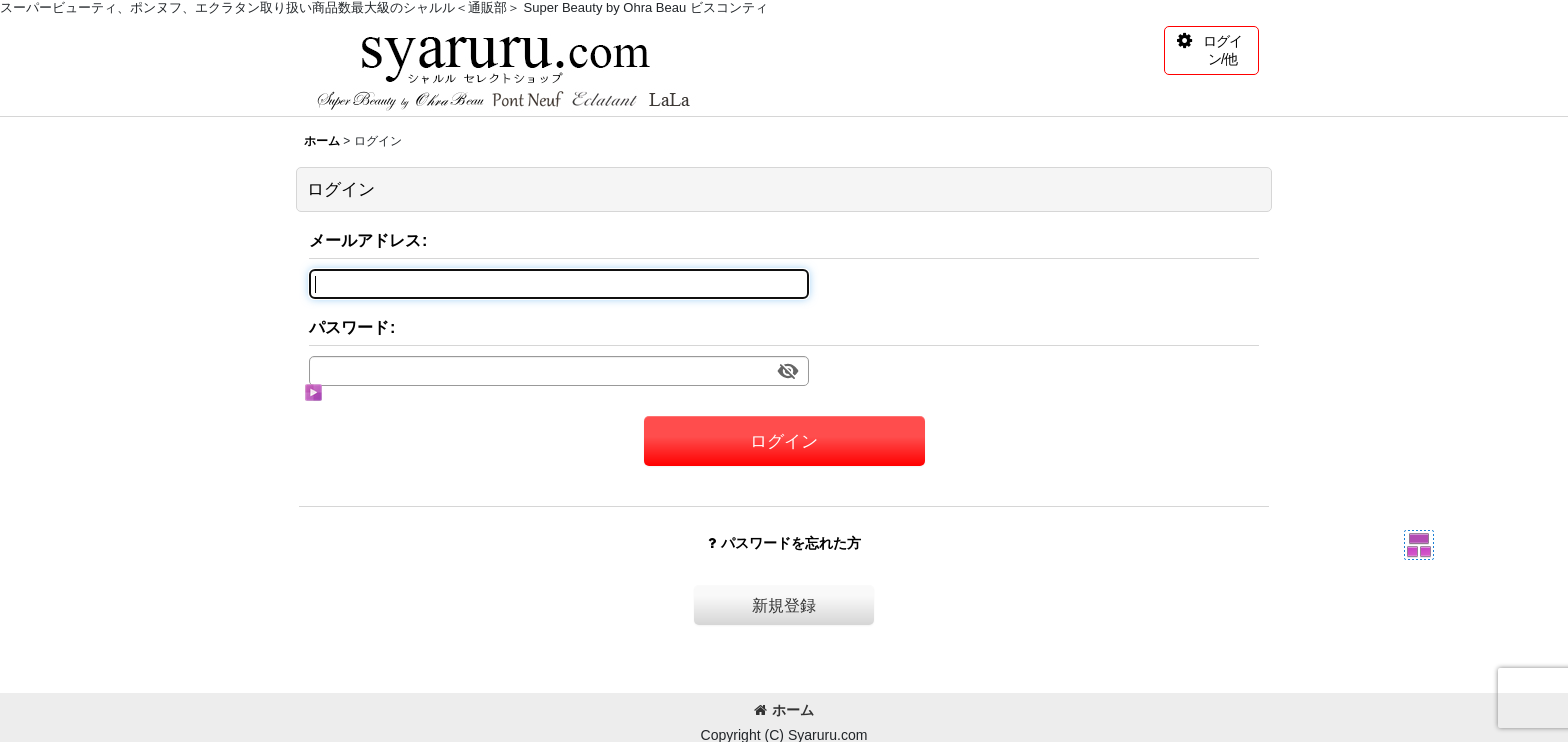  Describe the element at coordinates (313, 392) in the screenshot. I see `access audio and video codec settings` at that location.